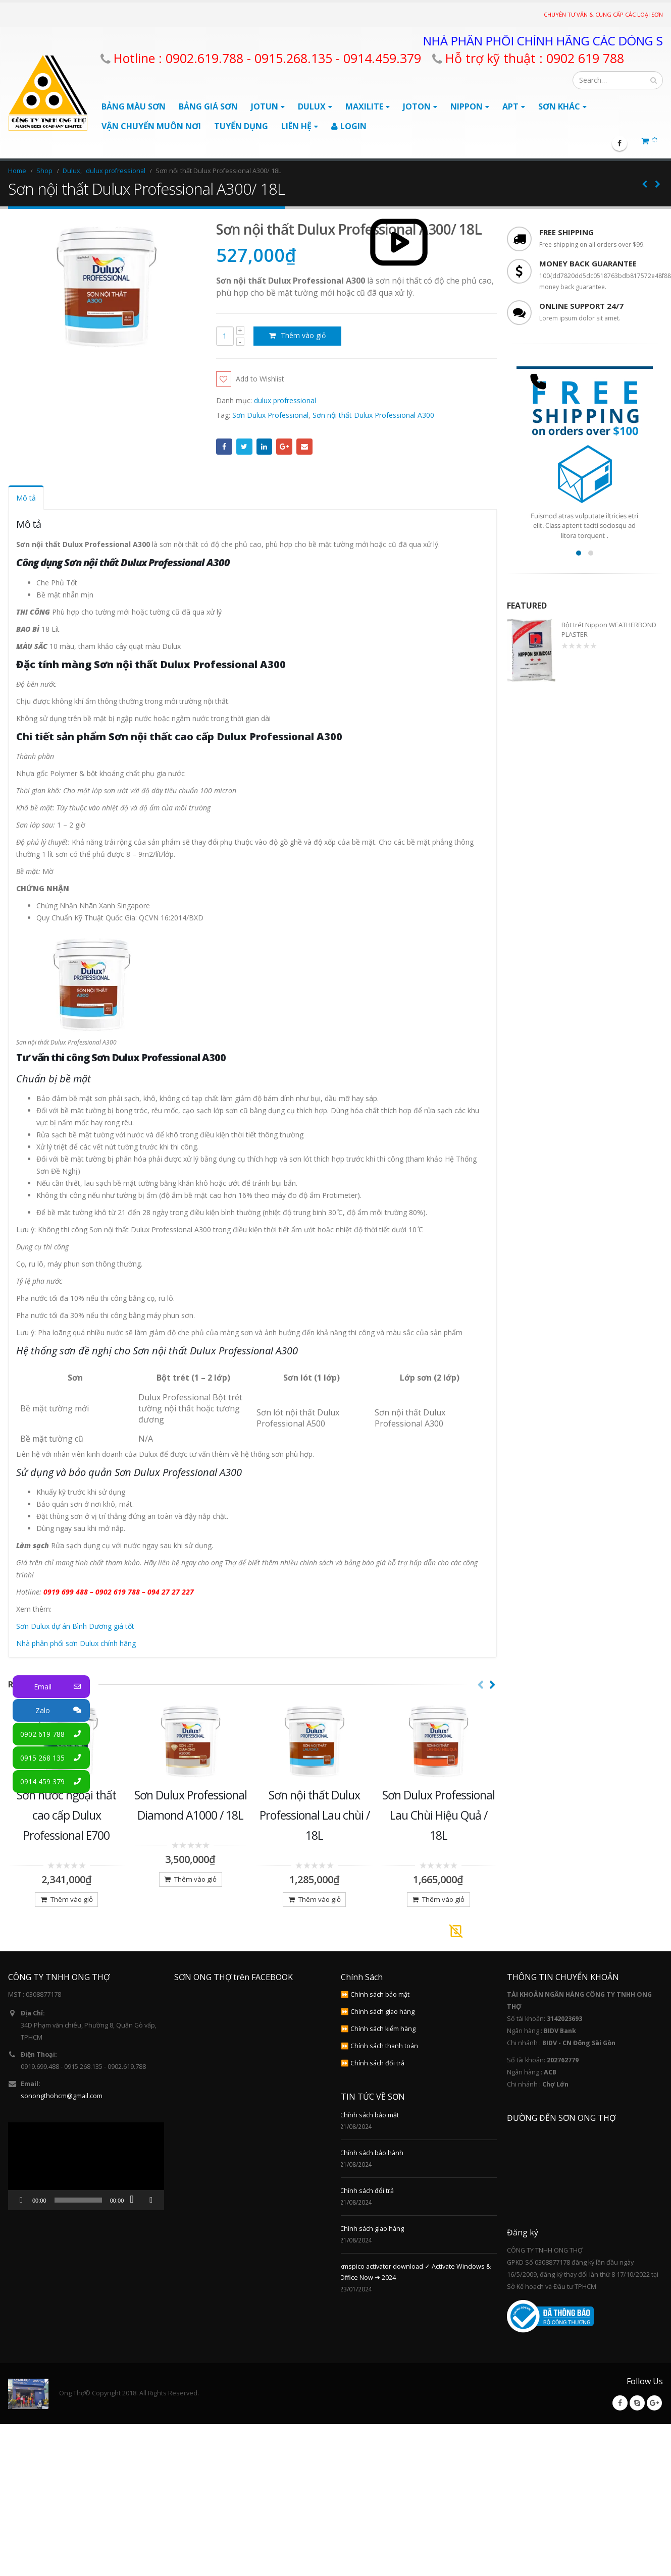 Image resolution: width=671 pixels, height=2576 pixels. What do you see at coordinates (399, 242) in the screenshot?
I see `open YouTube app` at bounding box center [399, 242].